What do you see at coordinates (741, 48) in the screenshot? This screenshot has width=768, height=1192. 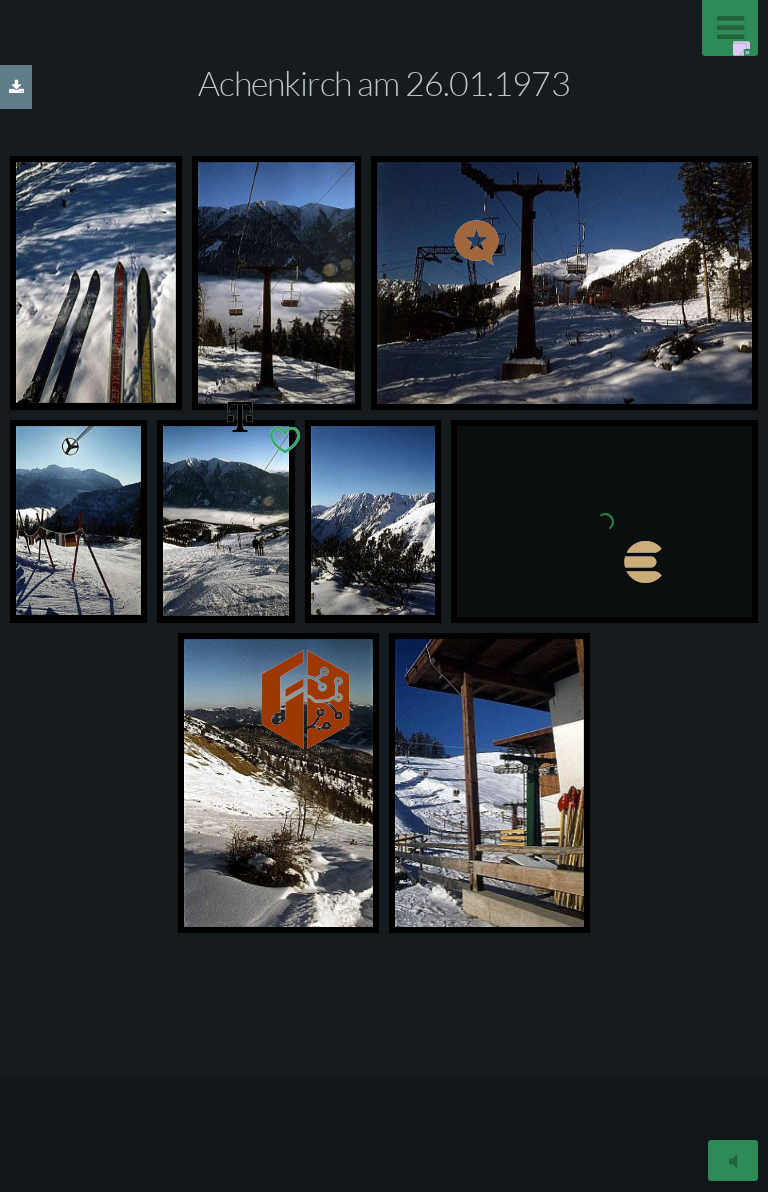 I see `open Proton Calendar app` at bounding box center [741, 48].